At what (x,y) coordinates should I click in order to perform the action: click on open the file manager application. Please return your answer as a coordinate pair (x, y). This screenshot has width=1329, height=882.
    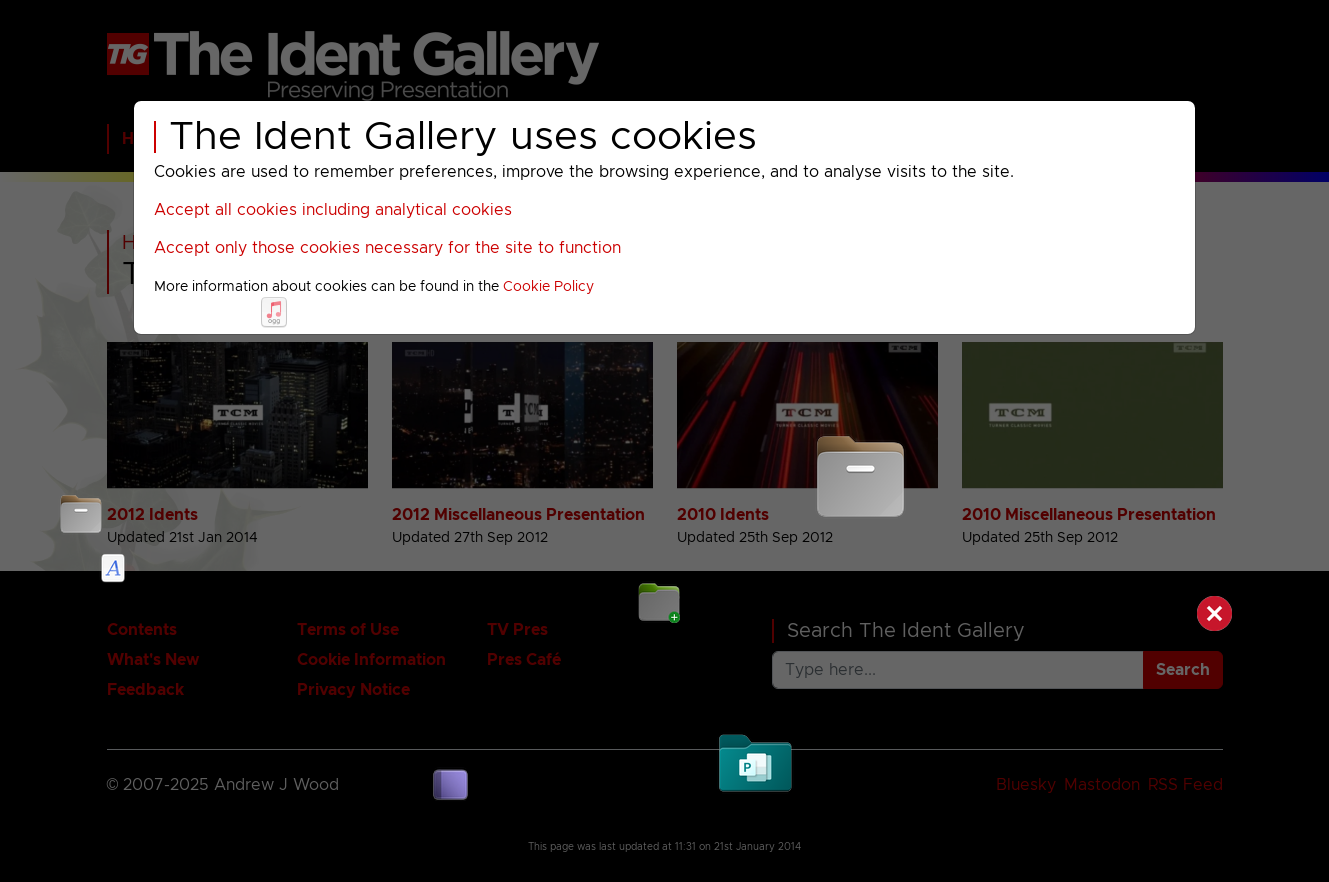
    Looking at the image, I should click on (860, 476).